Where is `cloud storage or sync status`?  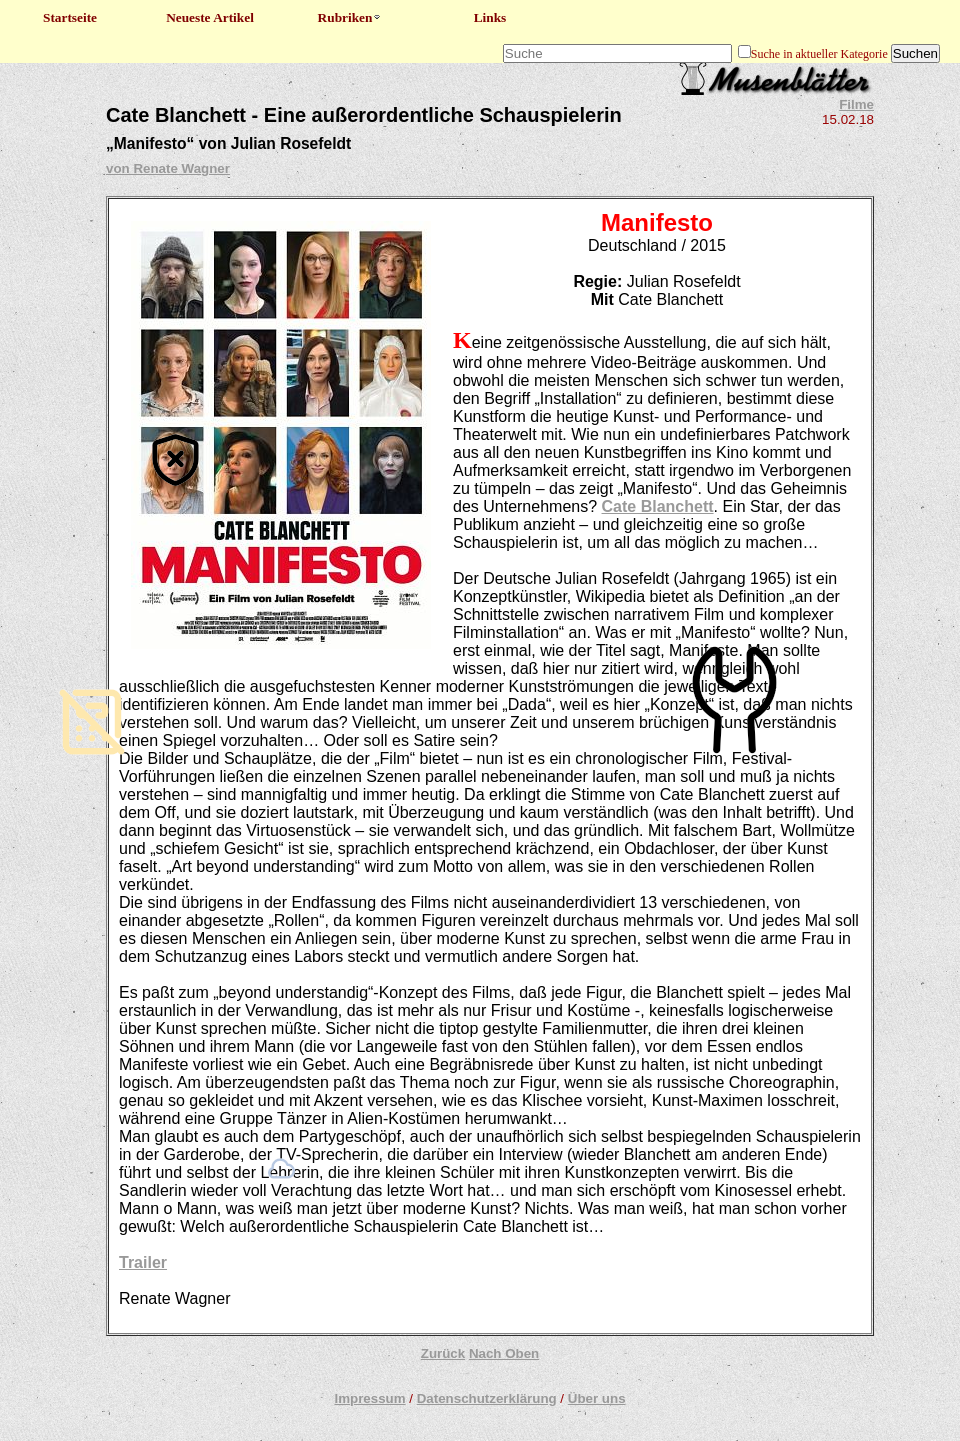
cloud storage or sync status is located at coordinates (281, 1168).